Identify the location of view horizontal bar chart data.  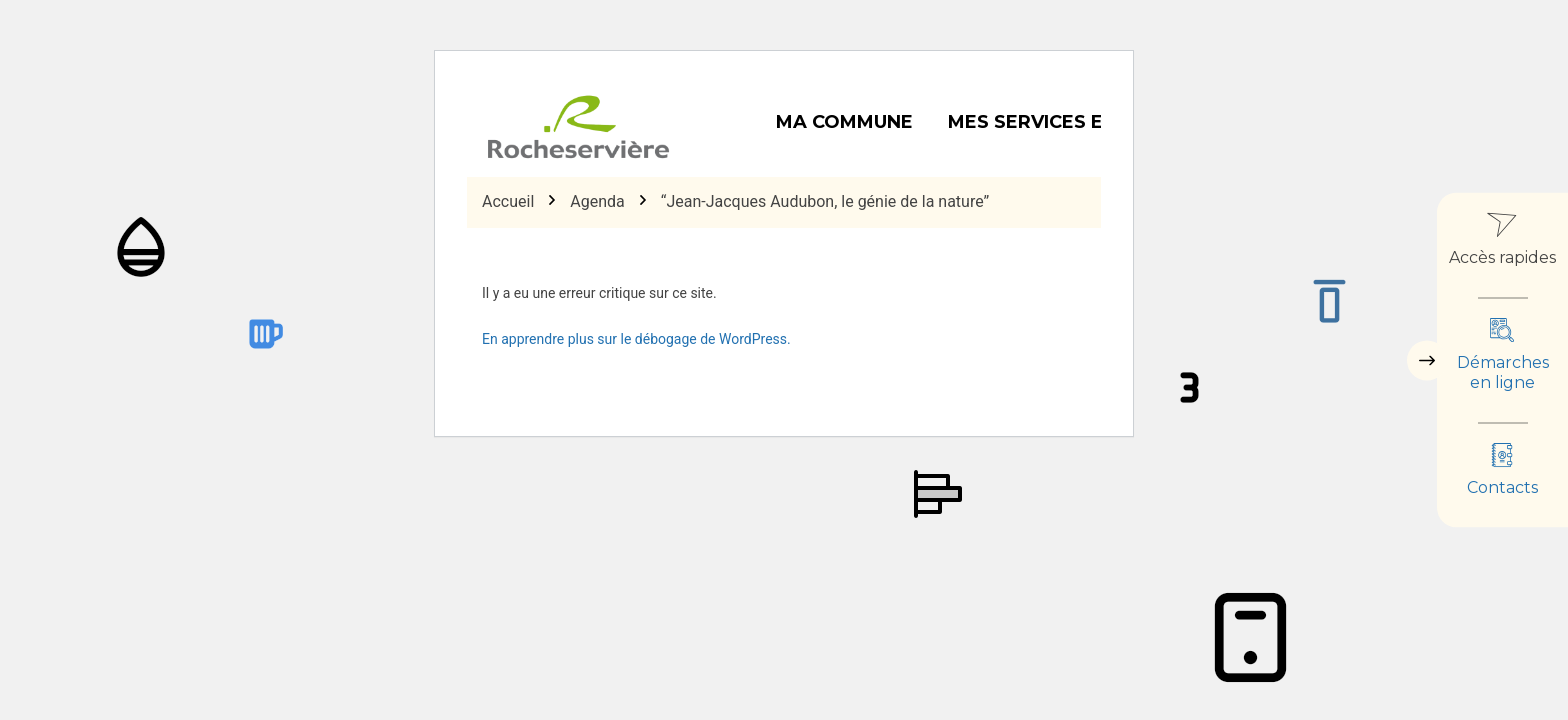
(936, 494).